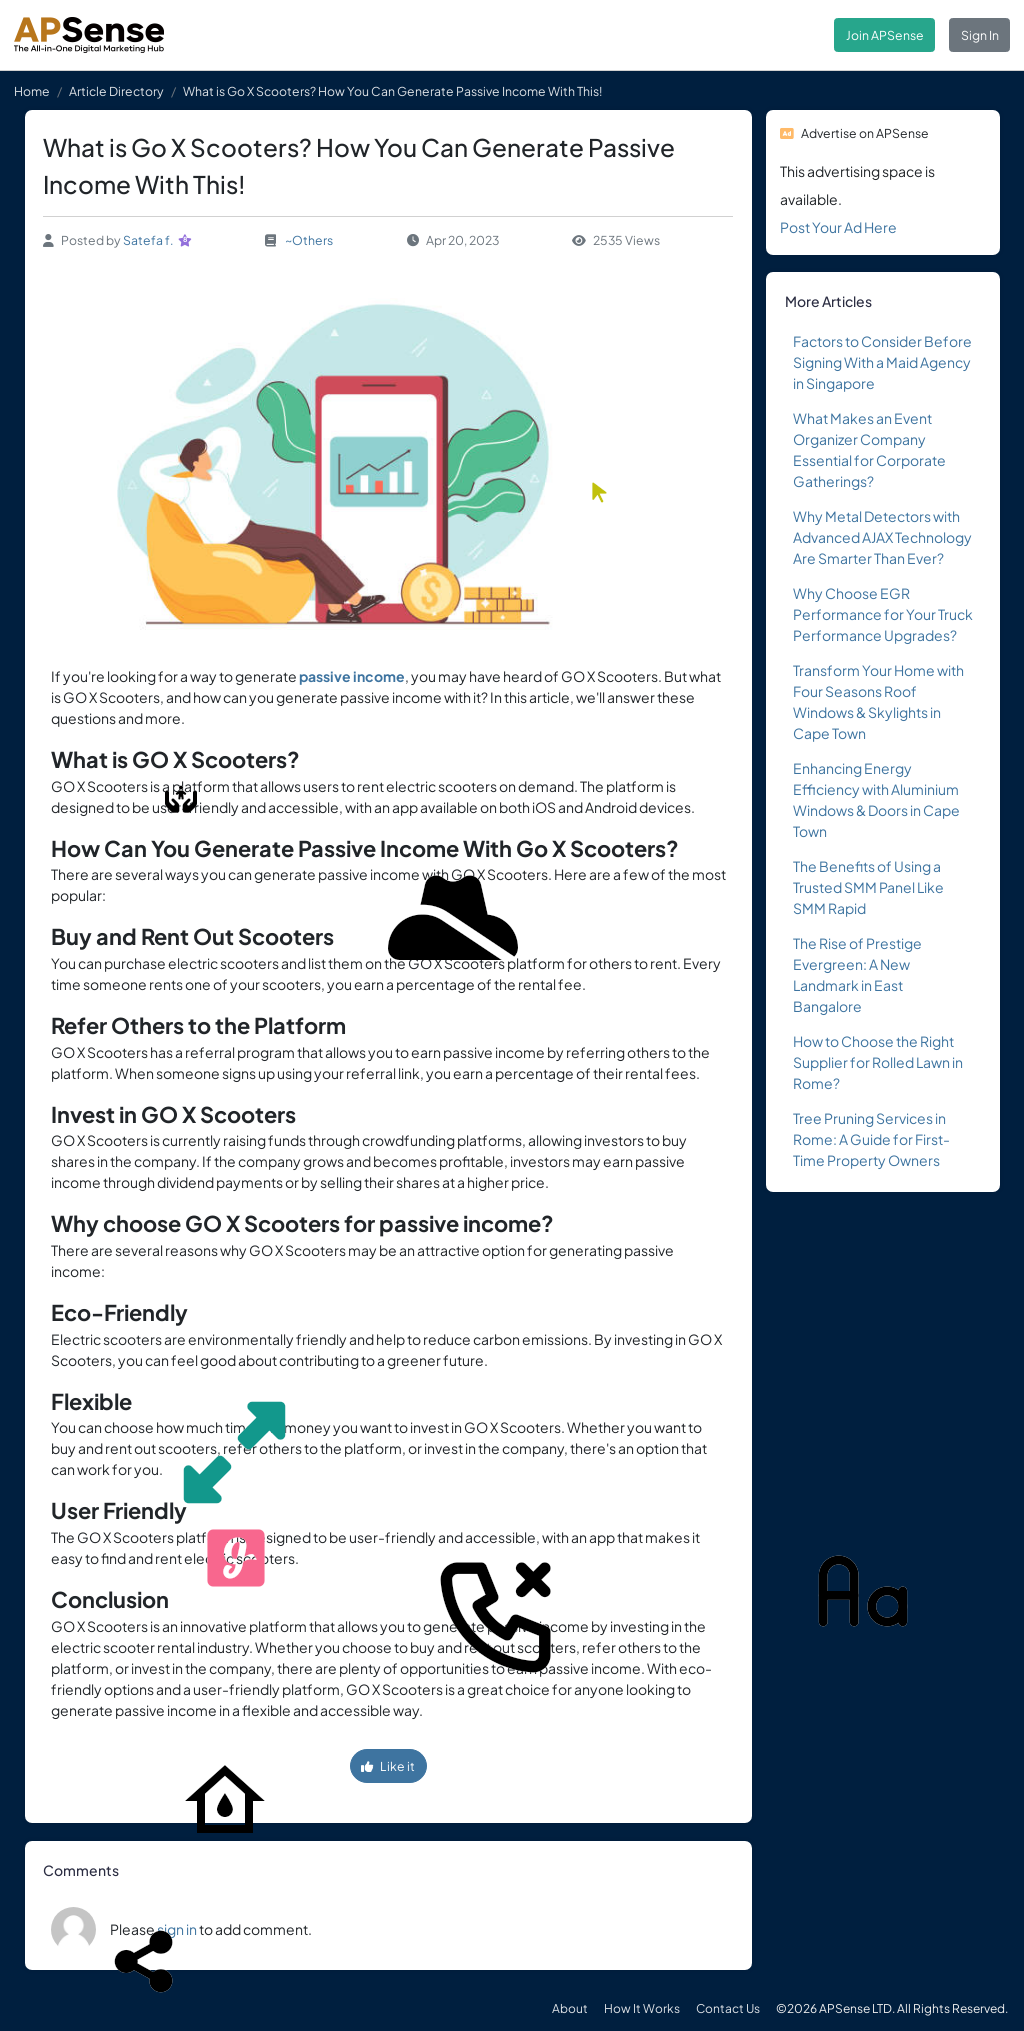 This screenshot has height=2031, width=1024. I want to click on share content with others, so click(145, 1961).